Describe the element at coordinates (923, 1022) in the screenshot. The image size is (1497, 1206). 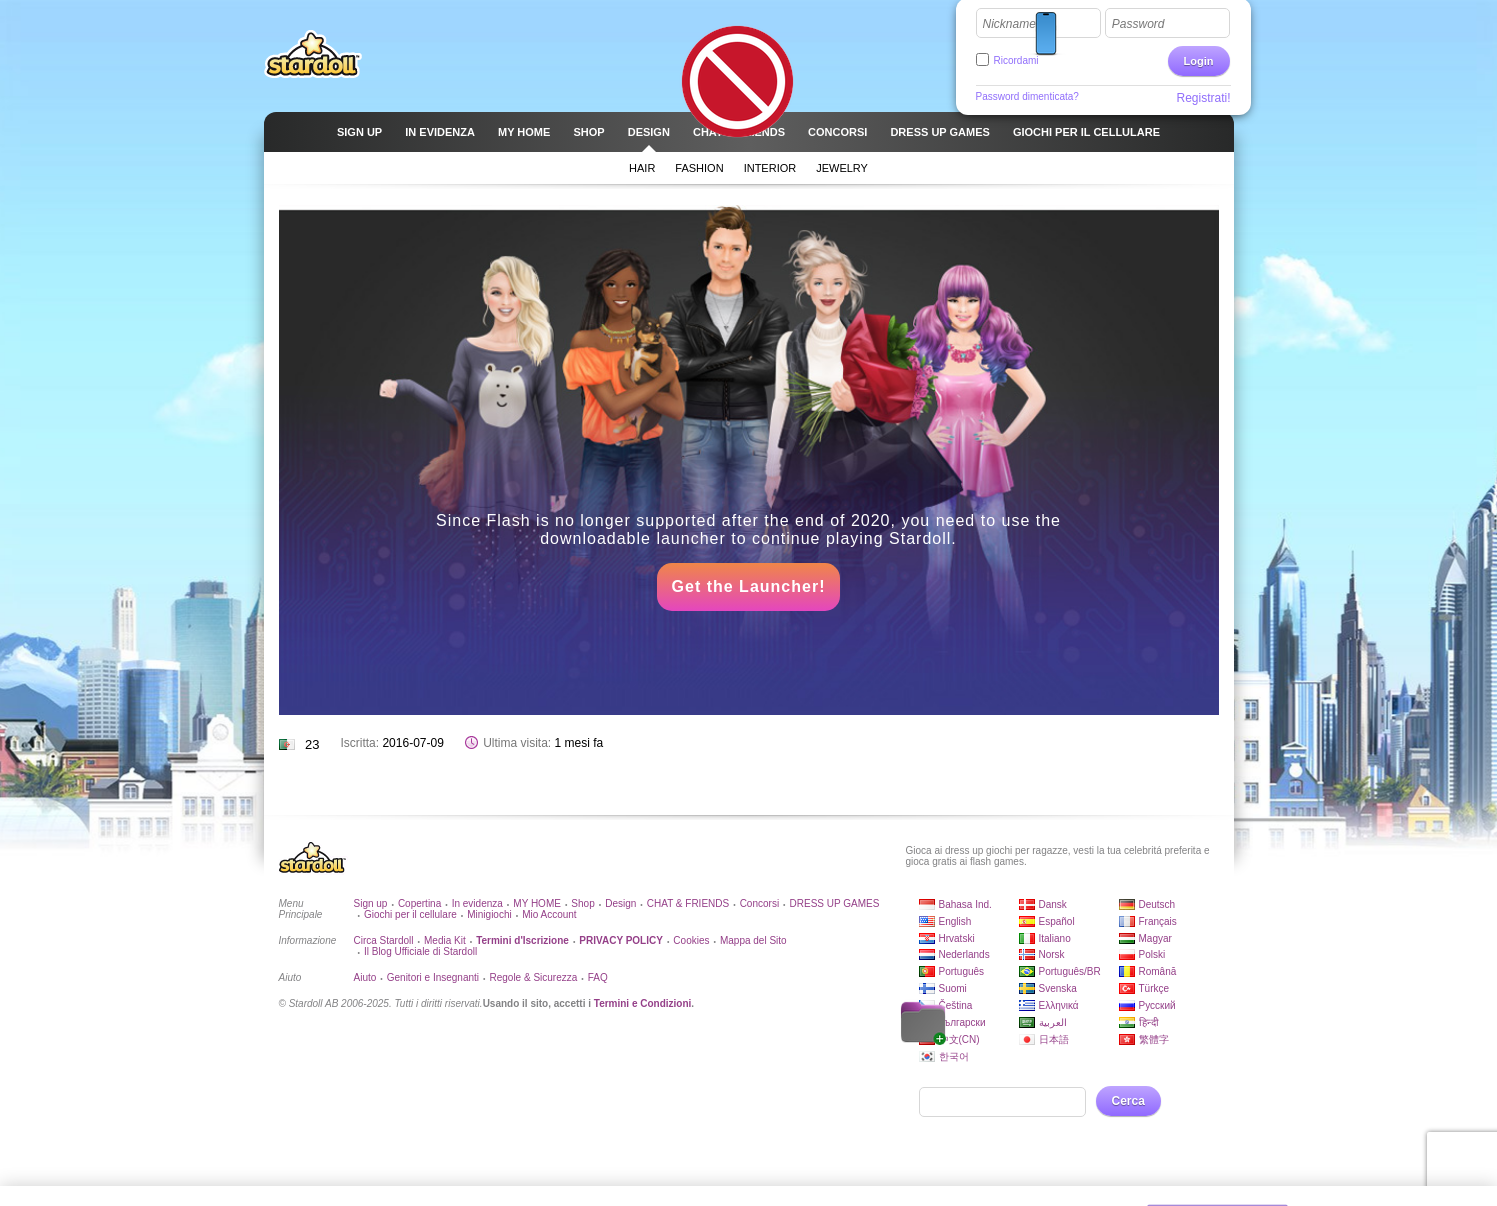
I see `create a new folder` at that location.